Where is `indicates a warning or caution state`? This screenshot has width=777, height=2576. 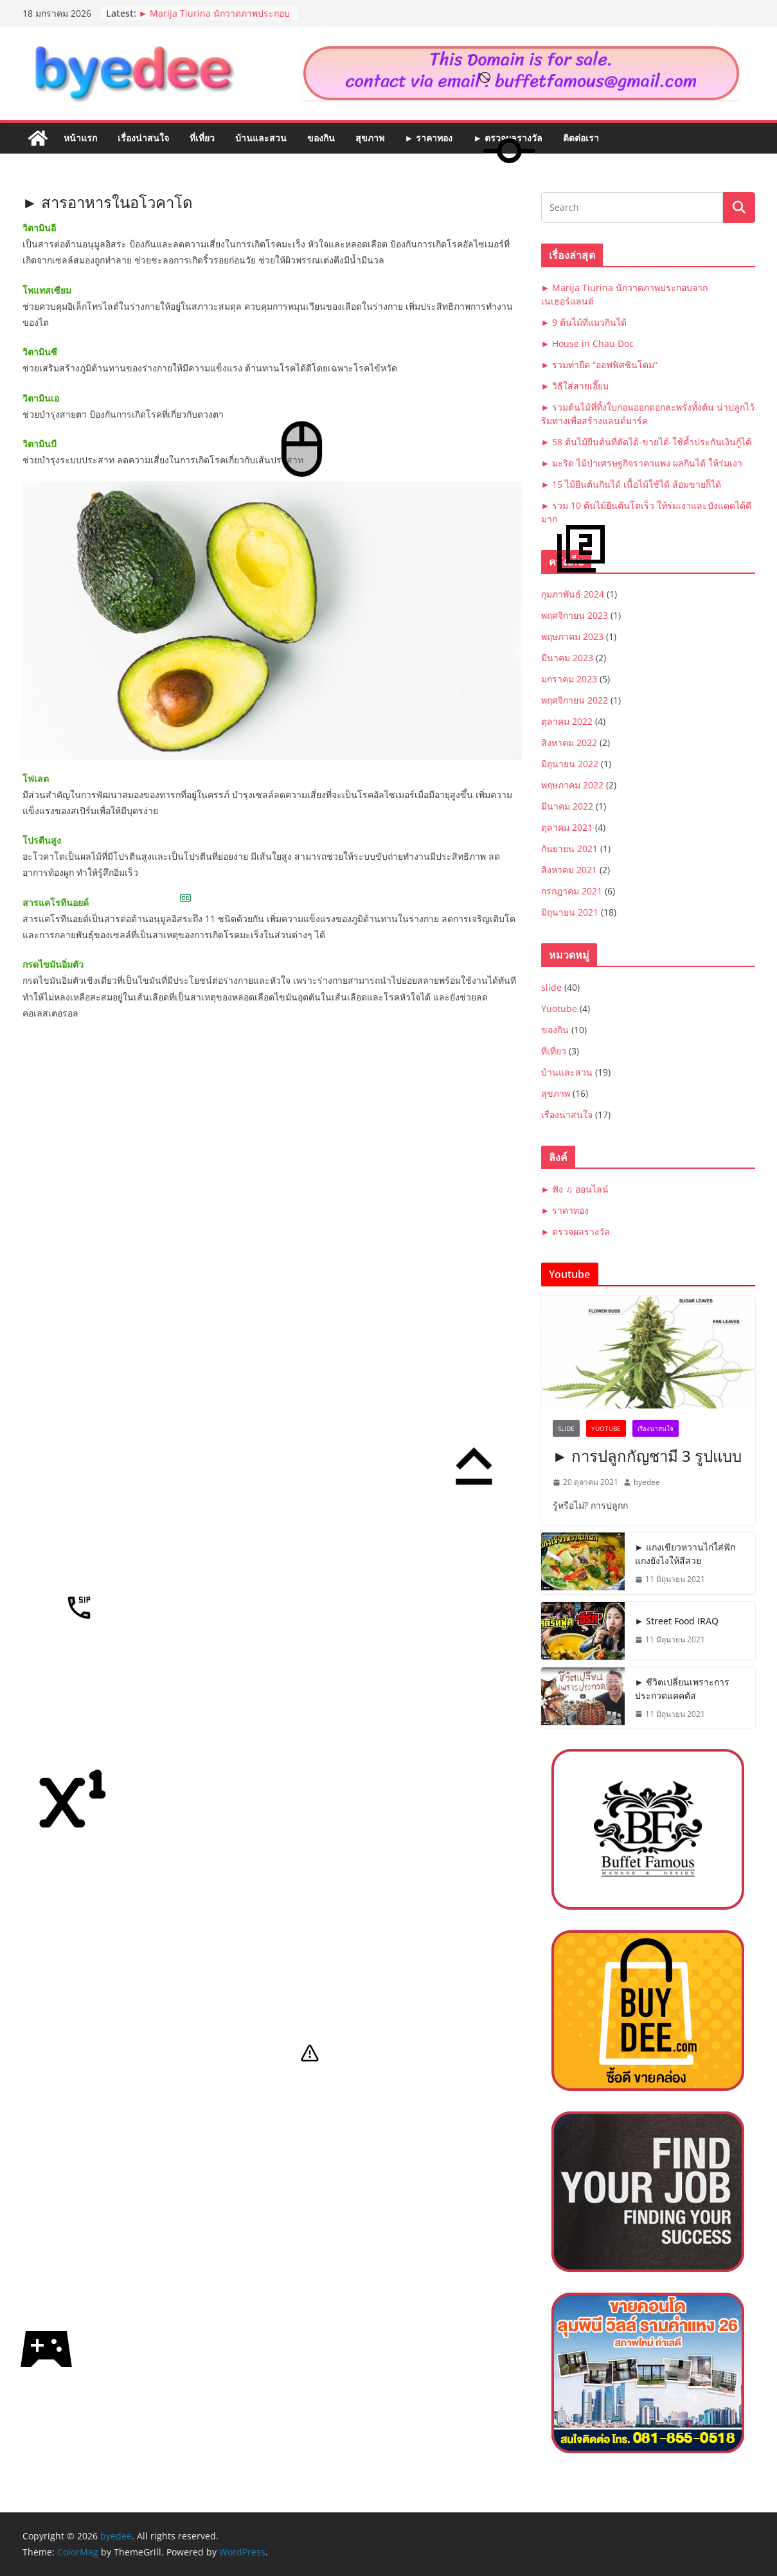 indicates a warning or caution state is located at coordinates (310, 2054).